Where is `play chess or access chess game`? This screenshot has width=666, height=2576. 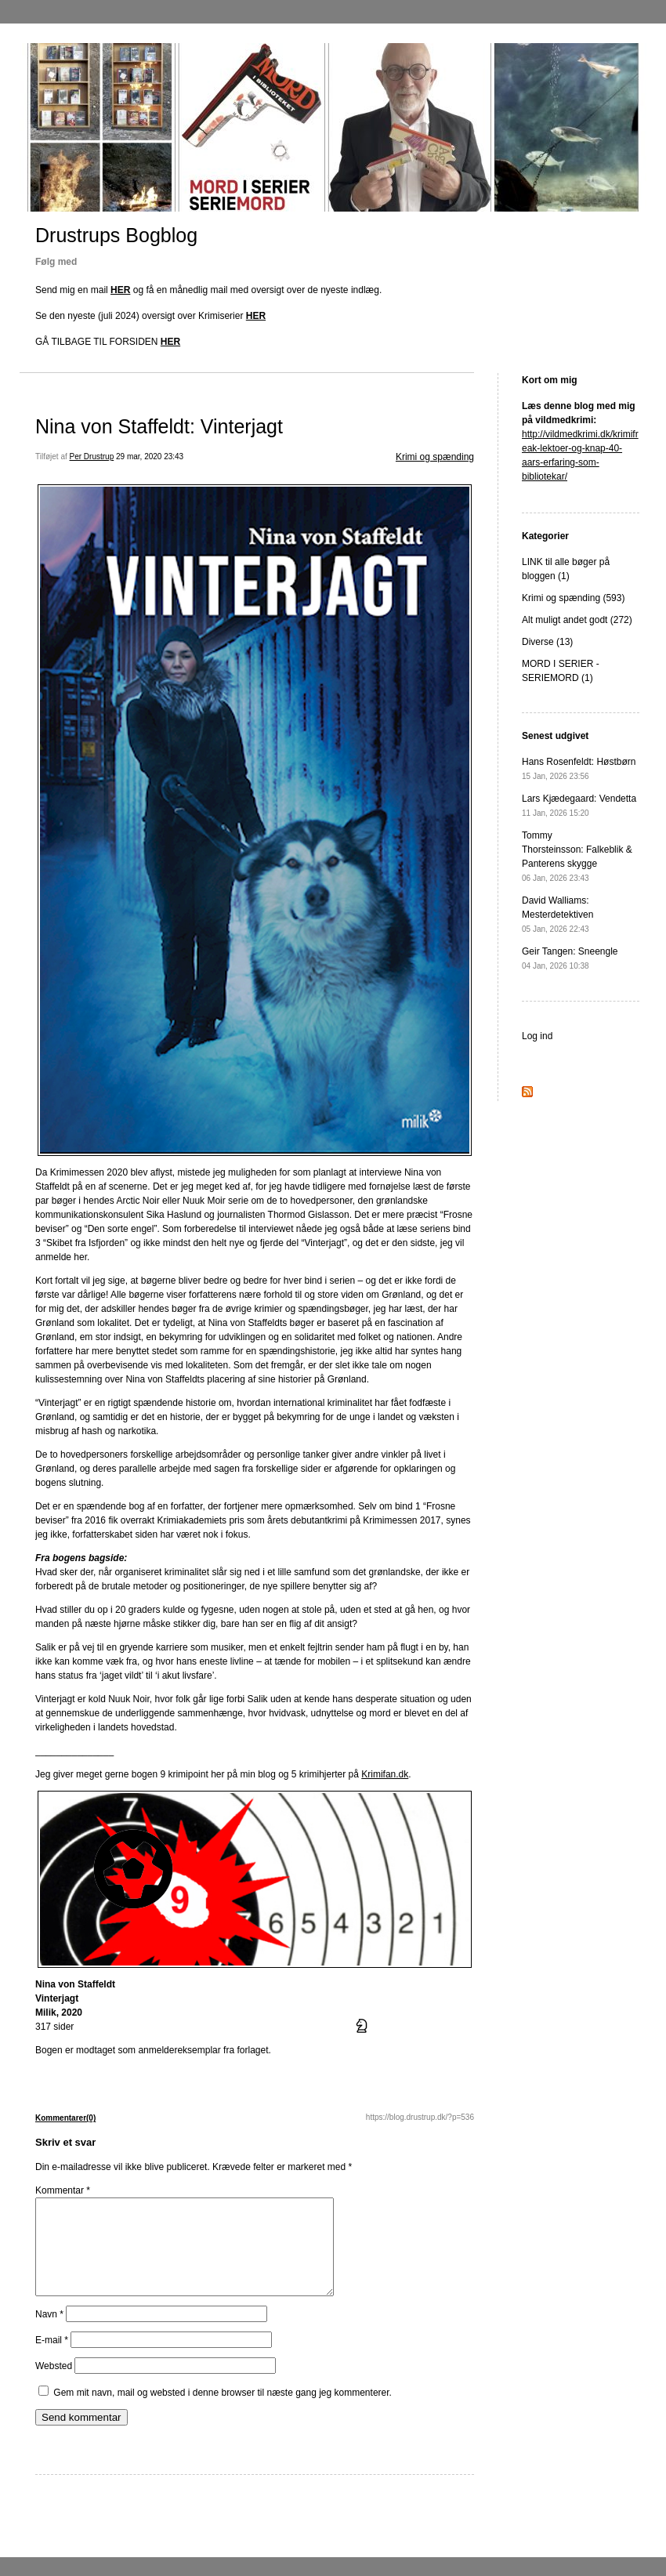
play chess or access chess game is located at coordinates (361, 2026).